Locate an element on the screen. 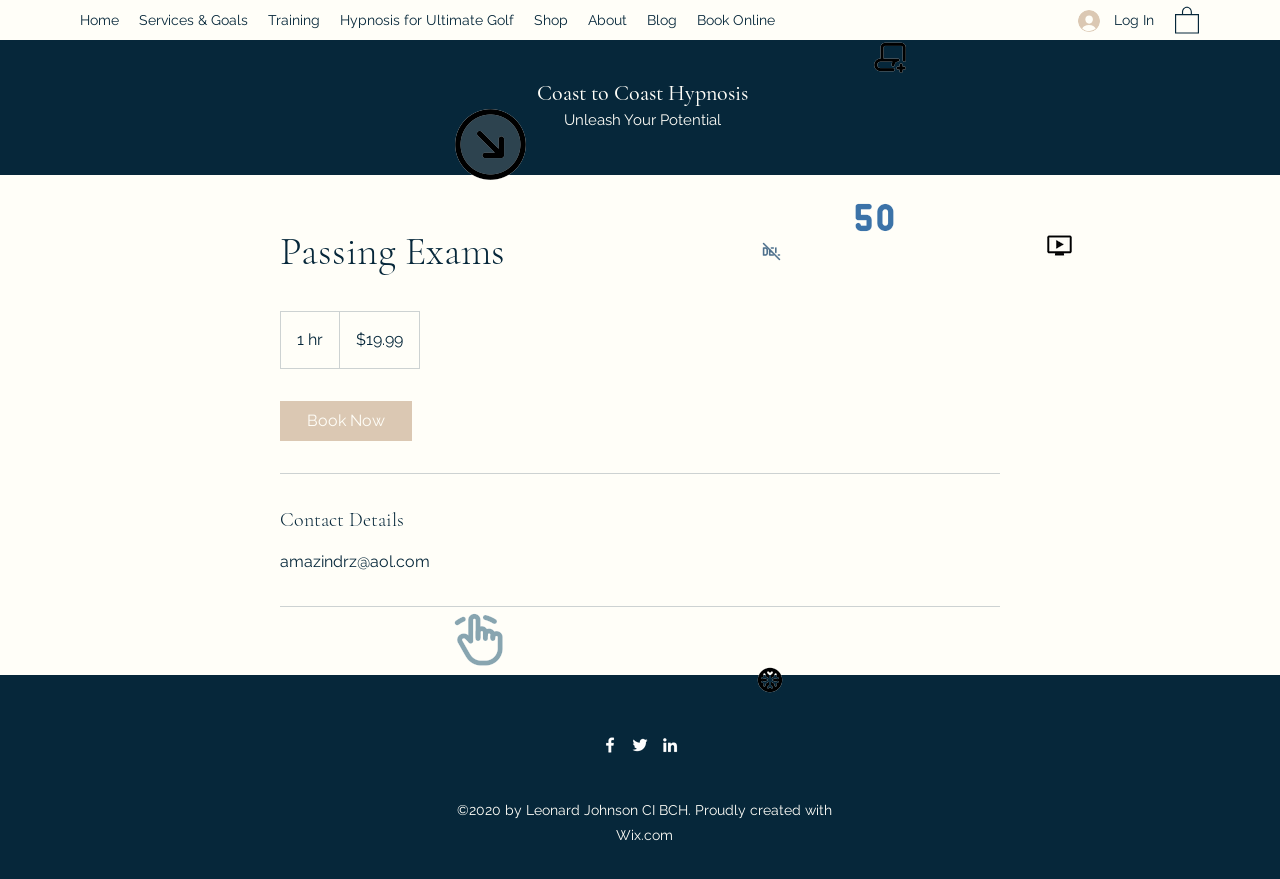  drag to move or reposition an element is located at coordinates (480, 638).